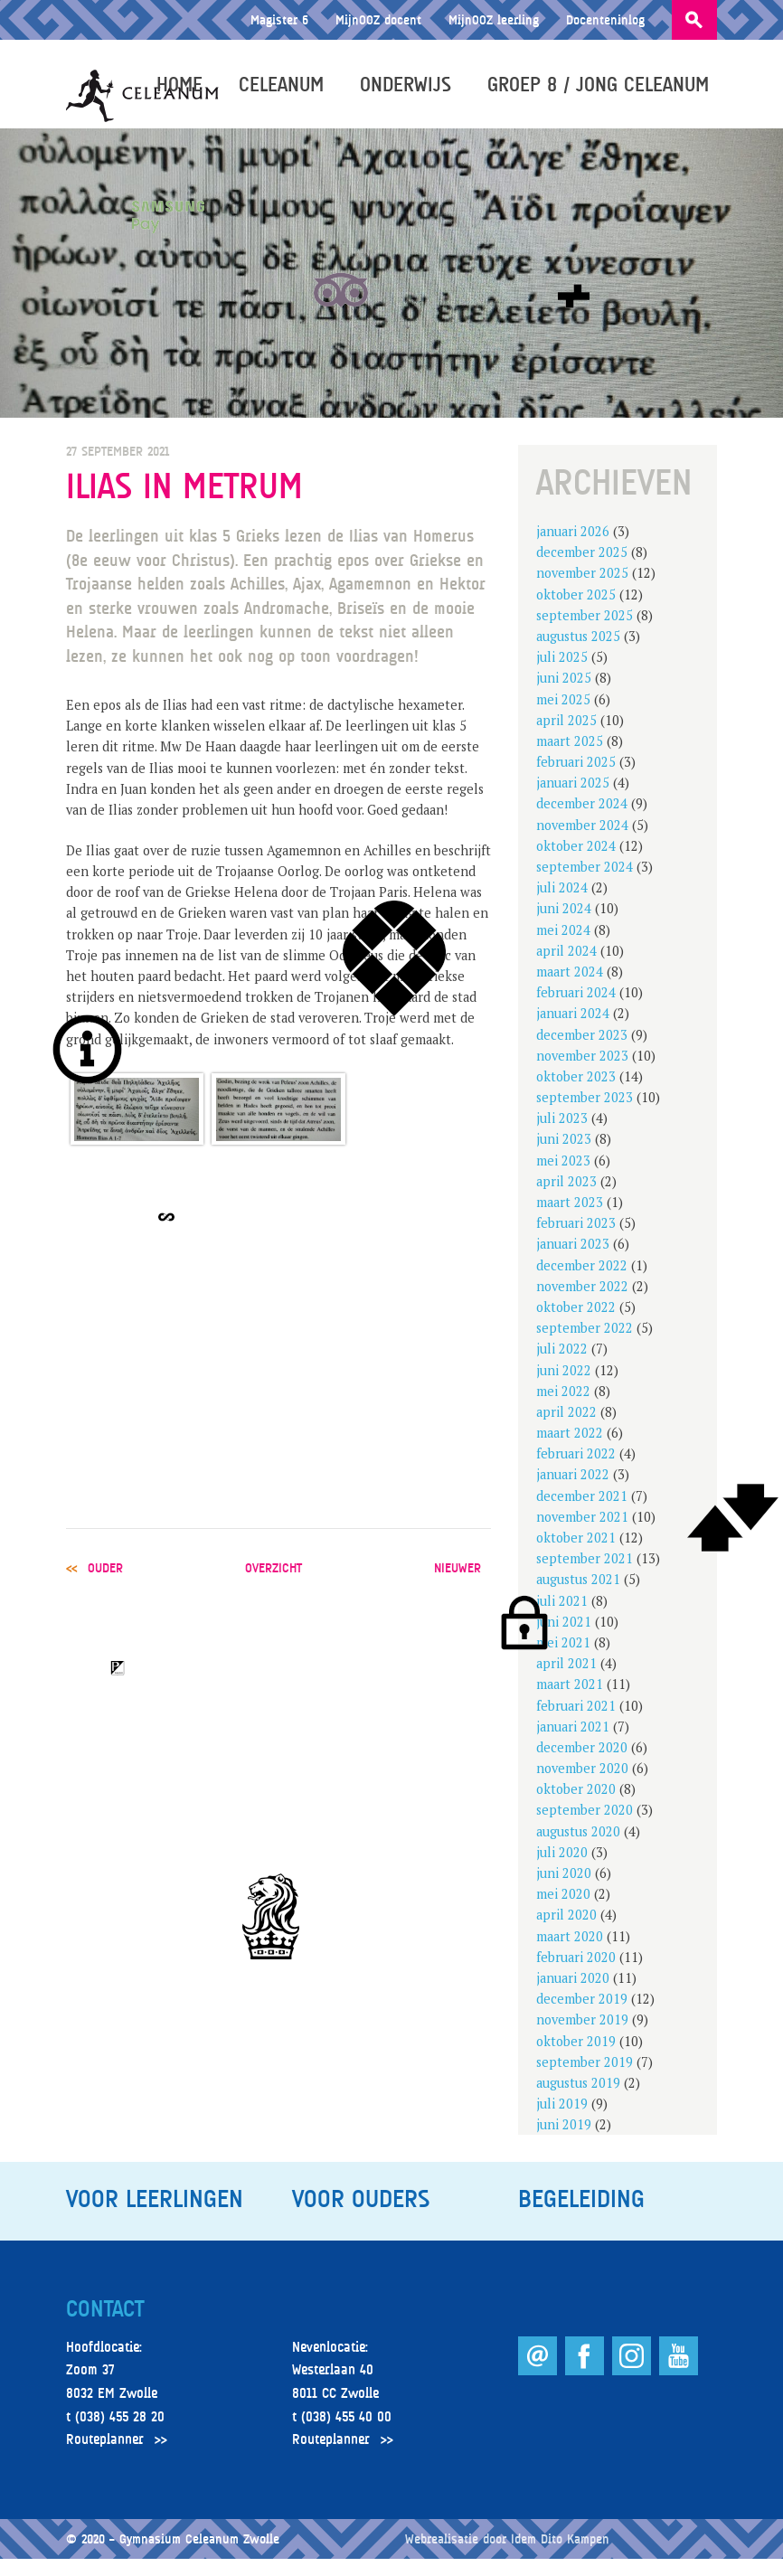 This screenshot has width=783, height=2576. I want to click on betfair logo, so click(732, 1517).